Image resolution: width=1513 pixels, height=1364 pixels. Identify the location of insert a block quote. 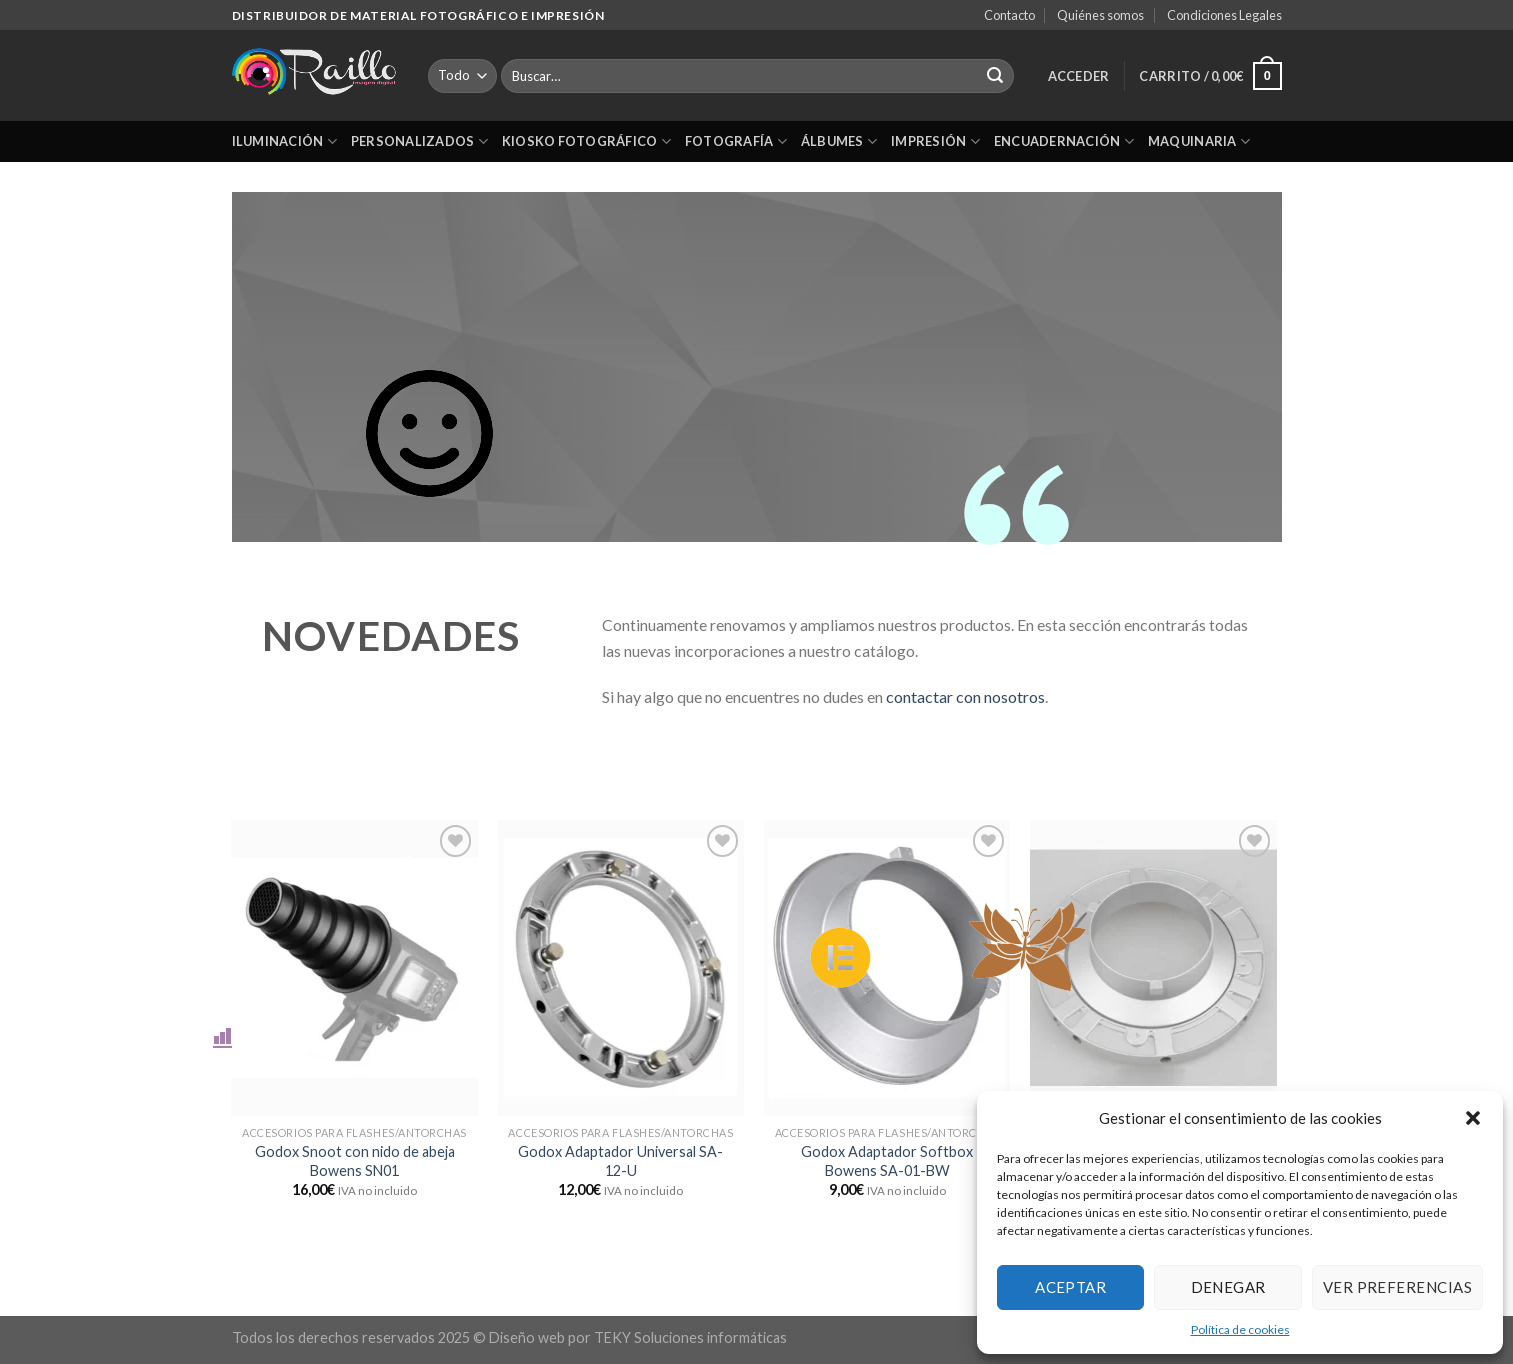
(1017, 507).